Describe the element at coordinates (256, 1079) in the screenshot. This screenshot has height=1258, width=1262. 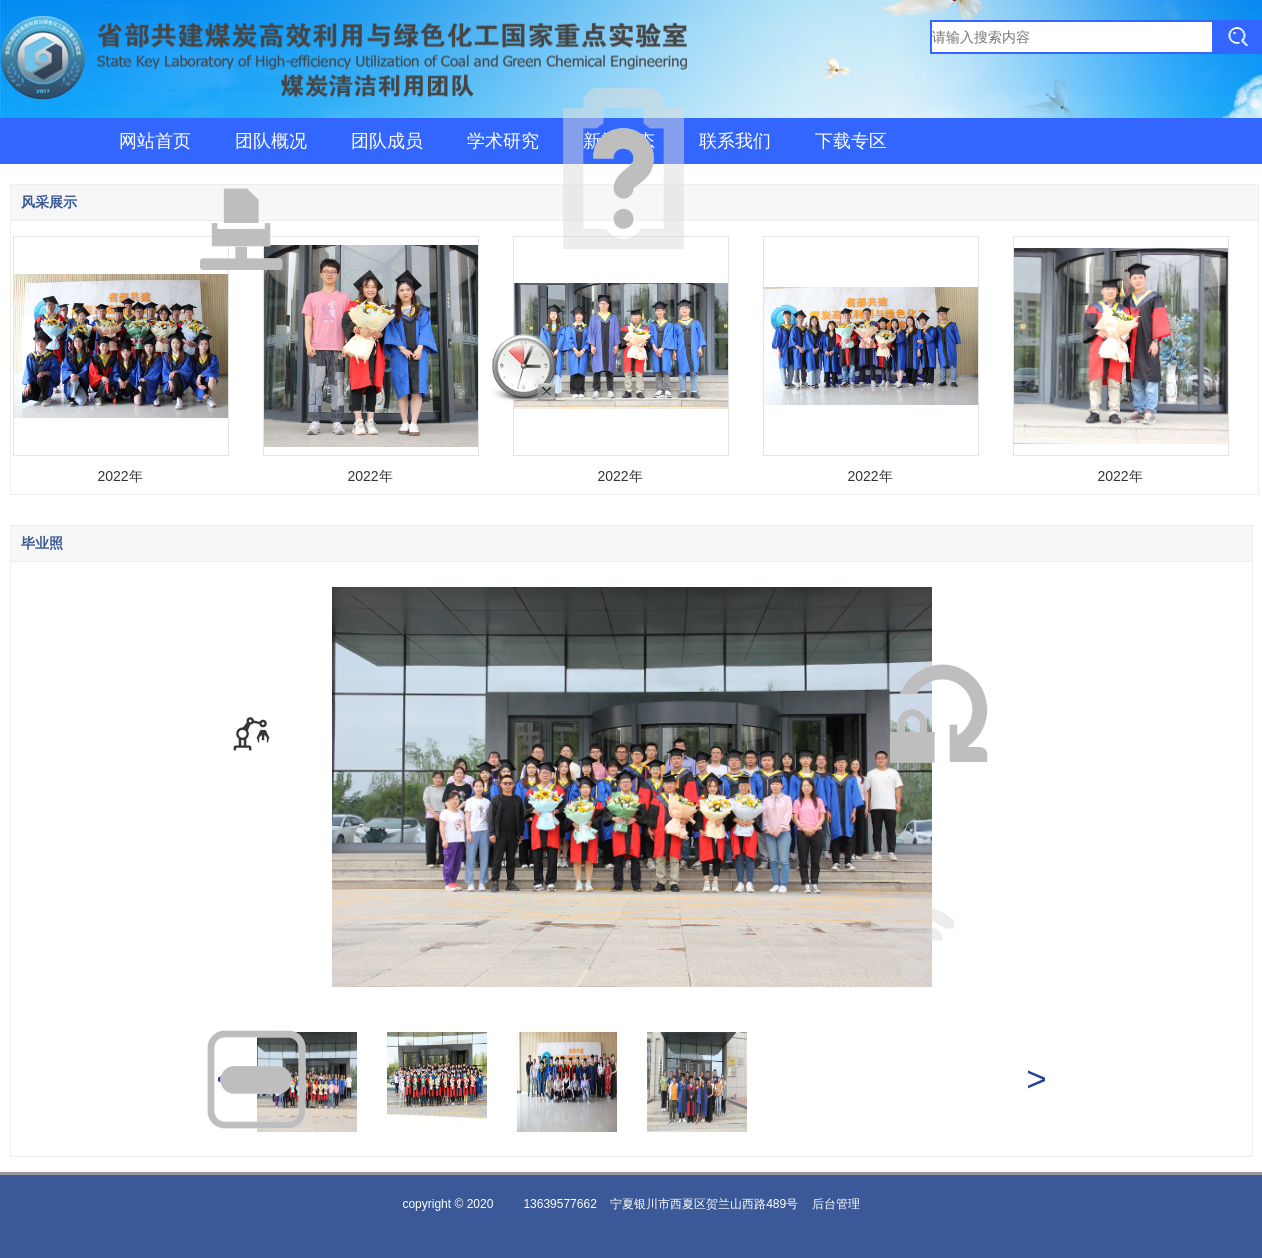
I see `indicates a partially selected or indeterminate checkbox state` at that location.